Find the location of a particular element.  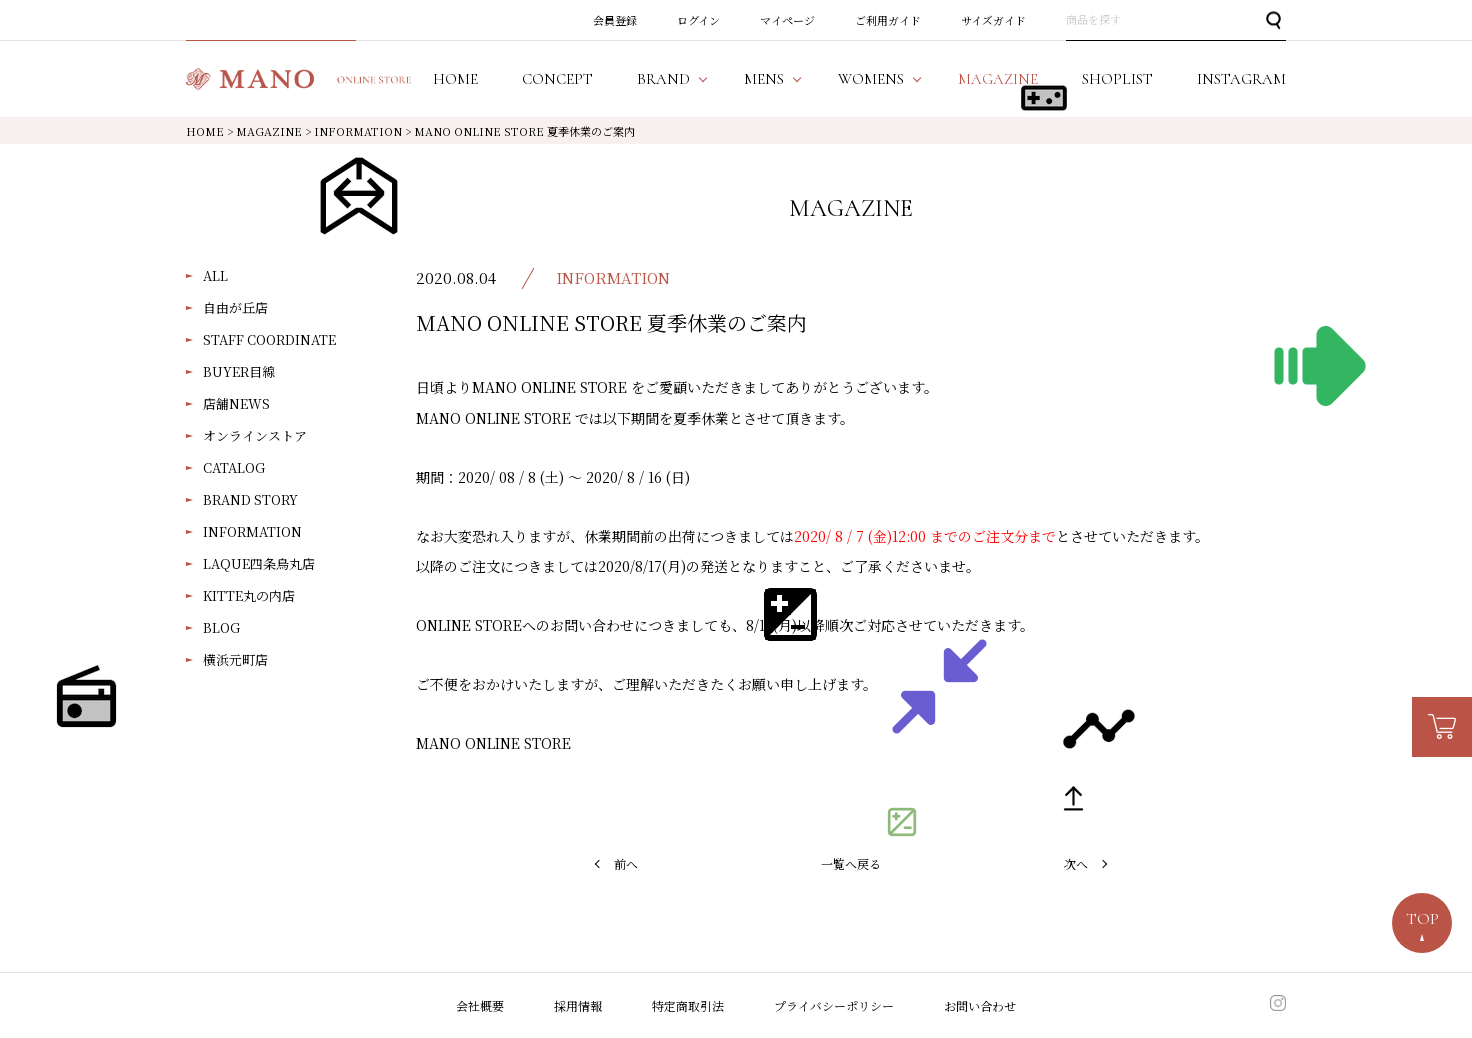

minimize or collapse content is located at coordinates (939, 686).